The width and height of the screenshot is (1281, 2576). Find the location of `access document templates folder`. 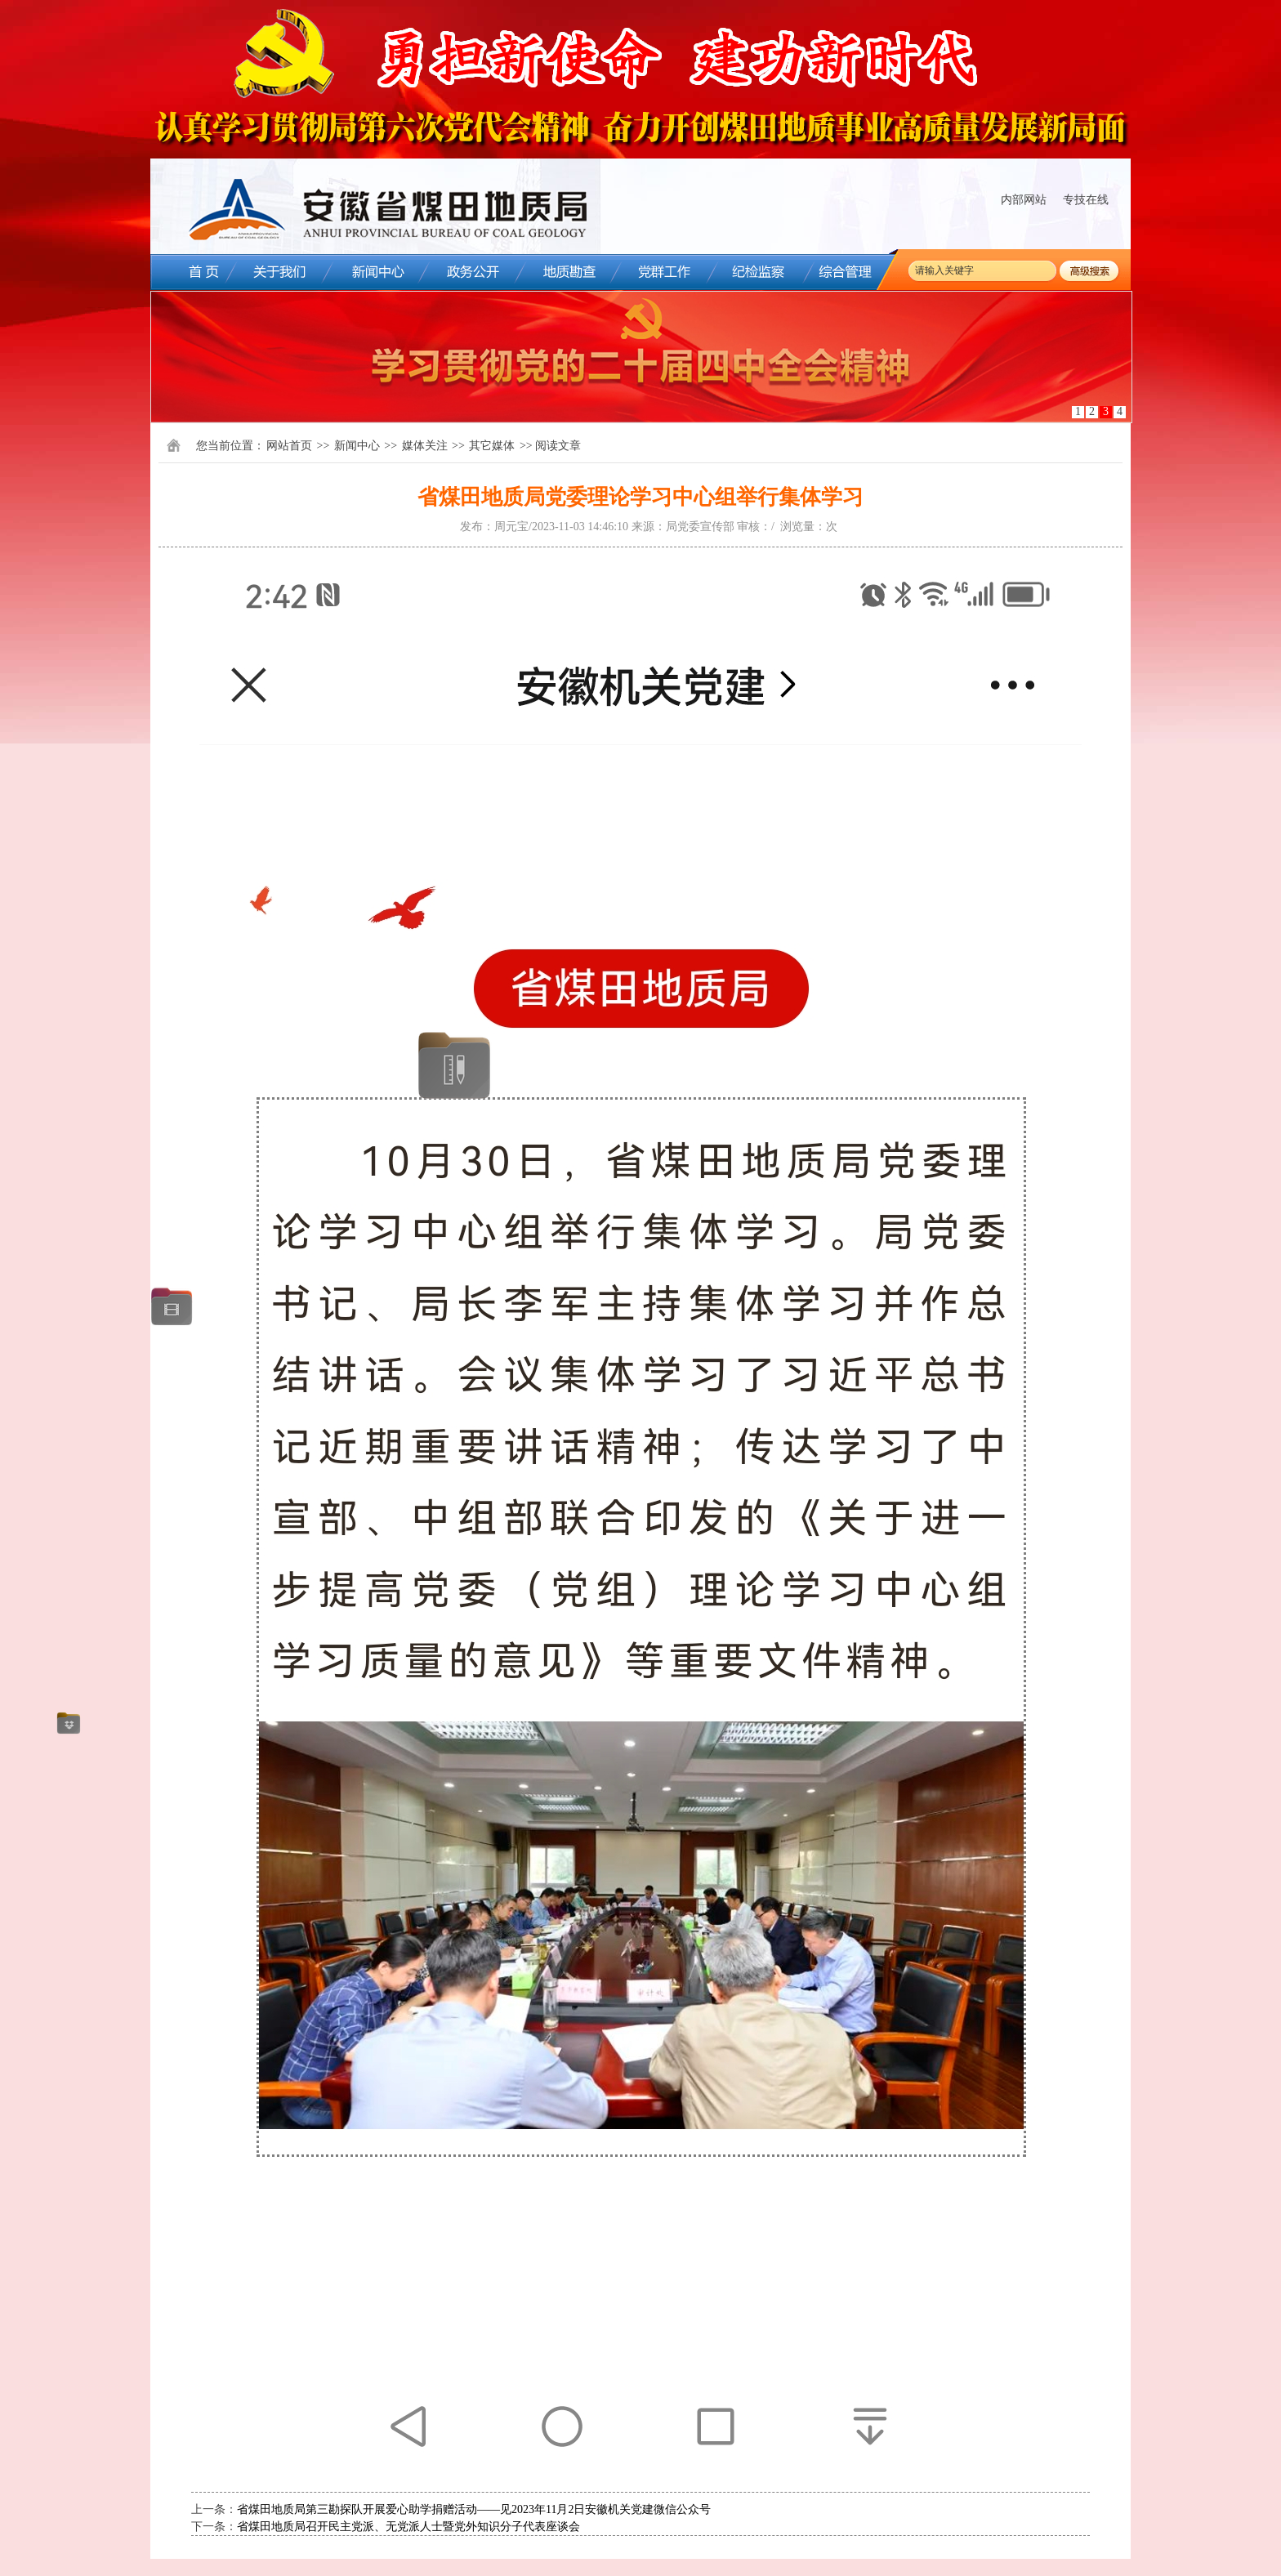

access document templates folder is located at coordinates (454, 1065).